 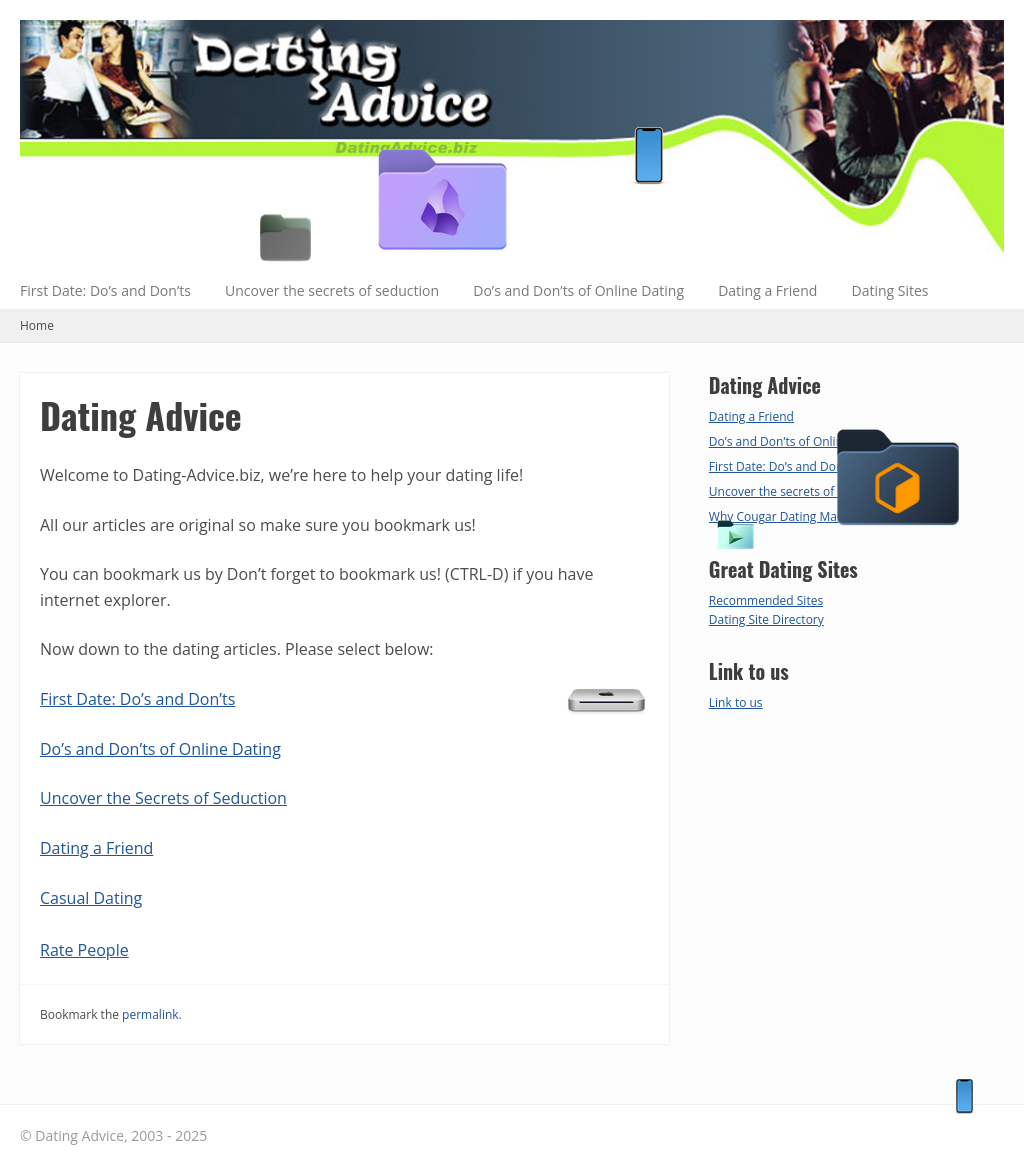 I want to click on an open folder ready to display its contents, so click(x=285, y=237).